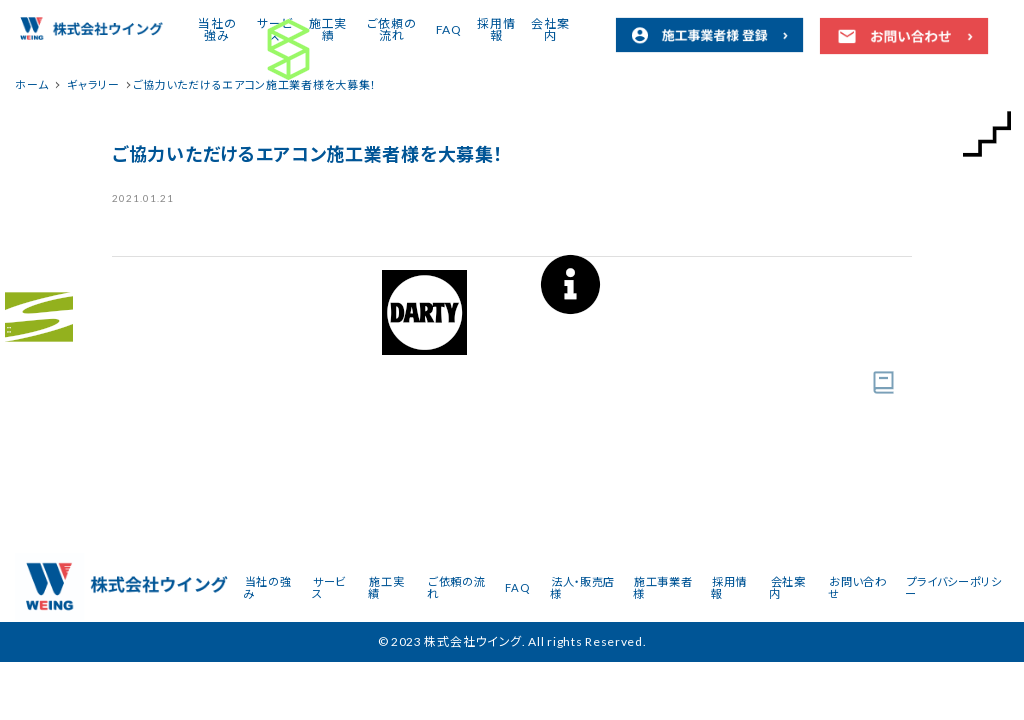  What do you see at coordinates (987, 134) in the screenshot?
I see `open the FutureLearn online learning platform` at bounding box center [987, 134].